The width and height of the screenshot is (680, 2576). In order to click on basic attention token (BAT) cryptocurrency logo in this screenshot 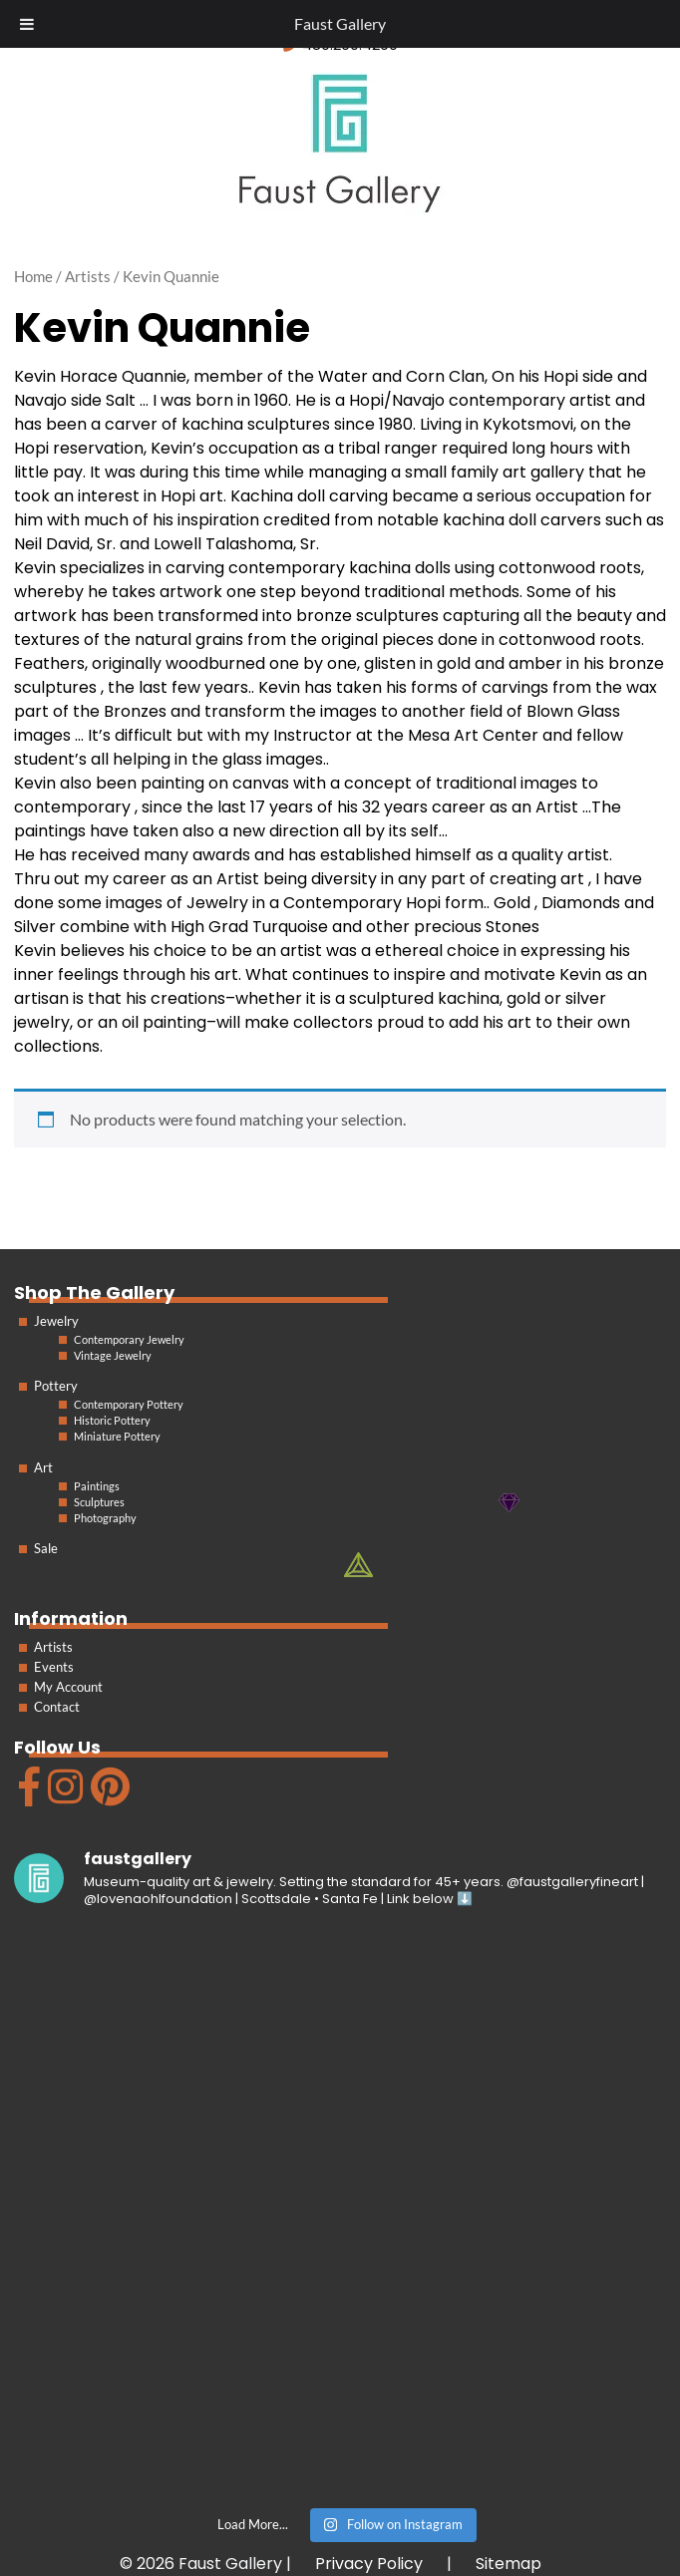, I will do `click(358, 1564)`.